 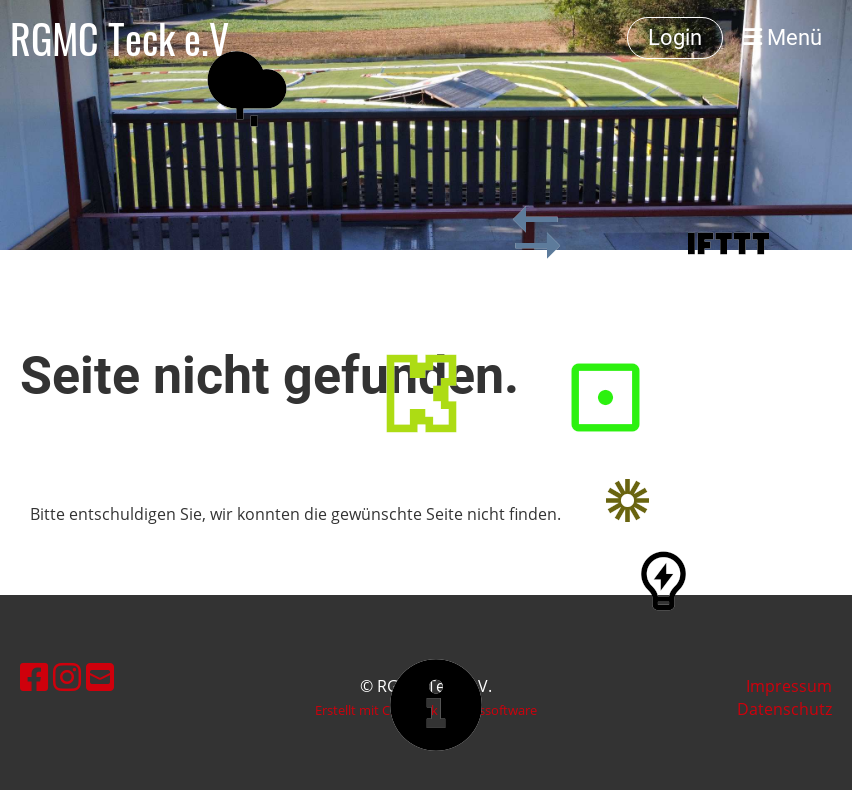 I want to click on roll the dice or generate a random result, so click(x=605, y=397).